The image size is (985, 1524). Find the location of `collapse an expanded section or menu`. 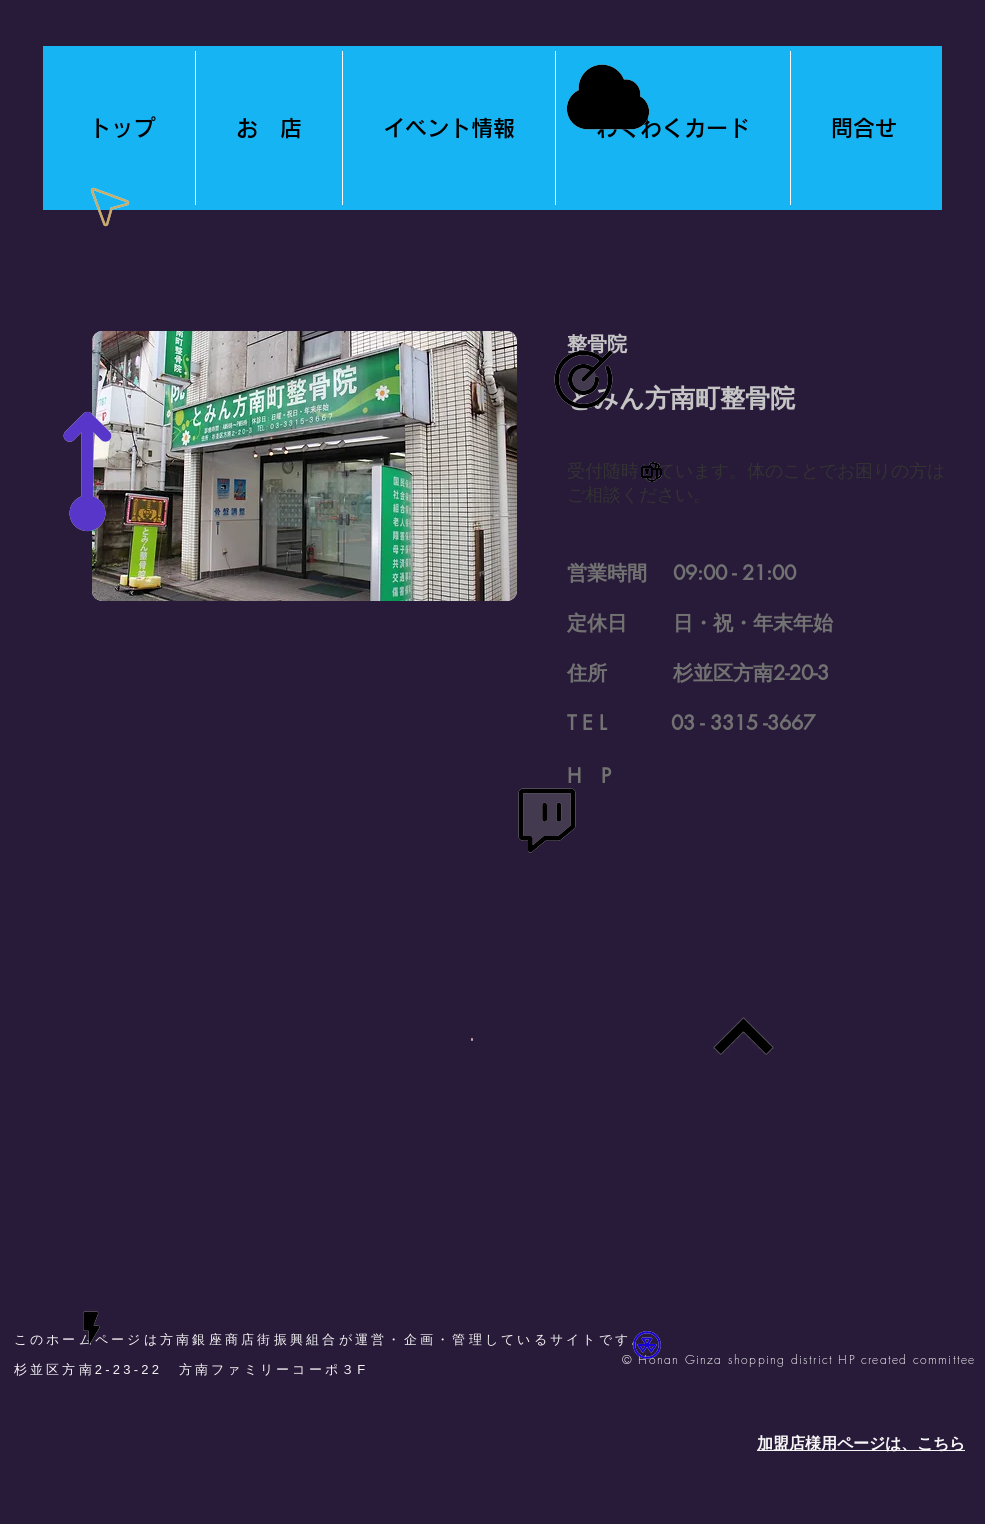

collapse an expanded section or menu is located at coordinates (743, 1037).